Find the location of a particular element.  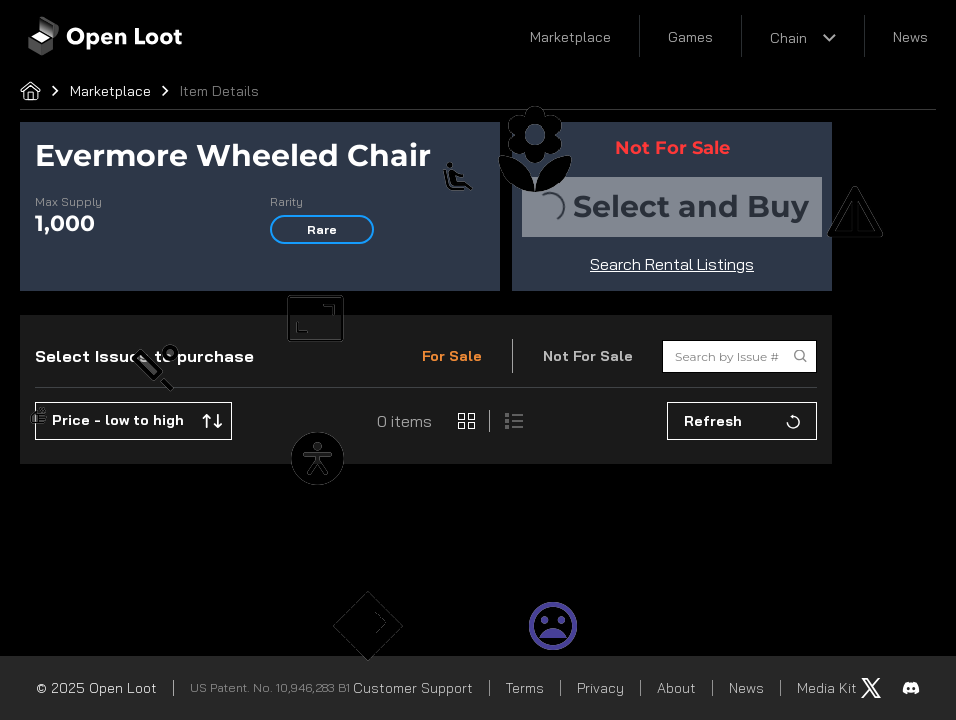

select extra legroom seating option is located at coordinates (458, 177).